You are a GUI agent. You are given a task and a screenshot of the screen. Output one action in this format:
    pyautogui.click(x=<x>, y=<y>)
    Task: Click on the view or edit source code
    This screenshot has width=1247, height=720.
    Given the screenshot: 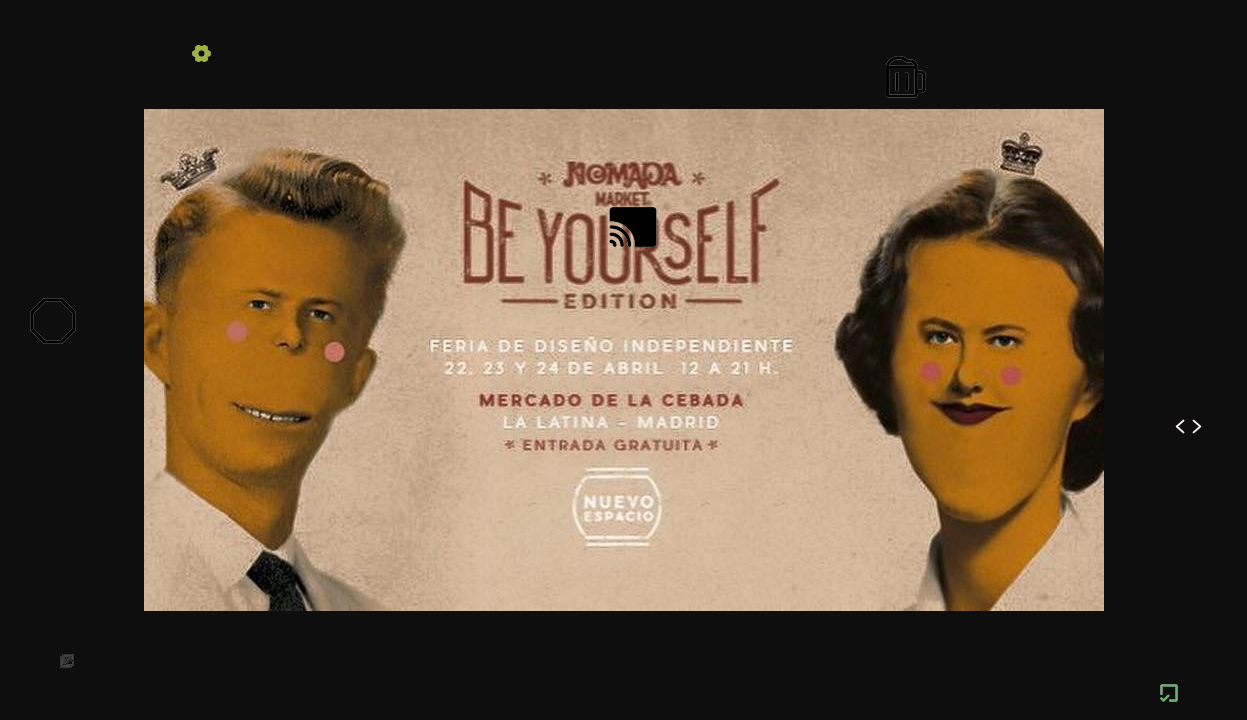 What is the action you would take?
    pyautogui.click(x=1188, y=426)
    